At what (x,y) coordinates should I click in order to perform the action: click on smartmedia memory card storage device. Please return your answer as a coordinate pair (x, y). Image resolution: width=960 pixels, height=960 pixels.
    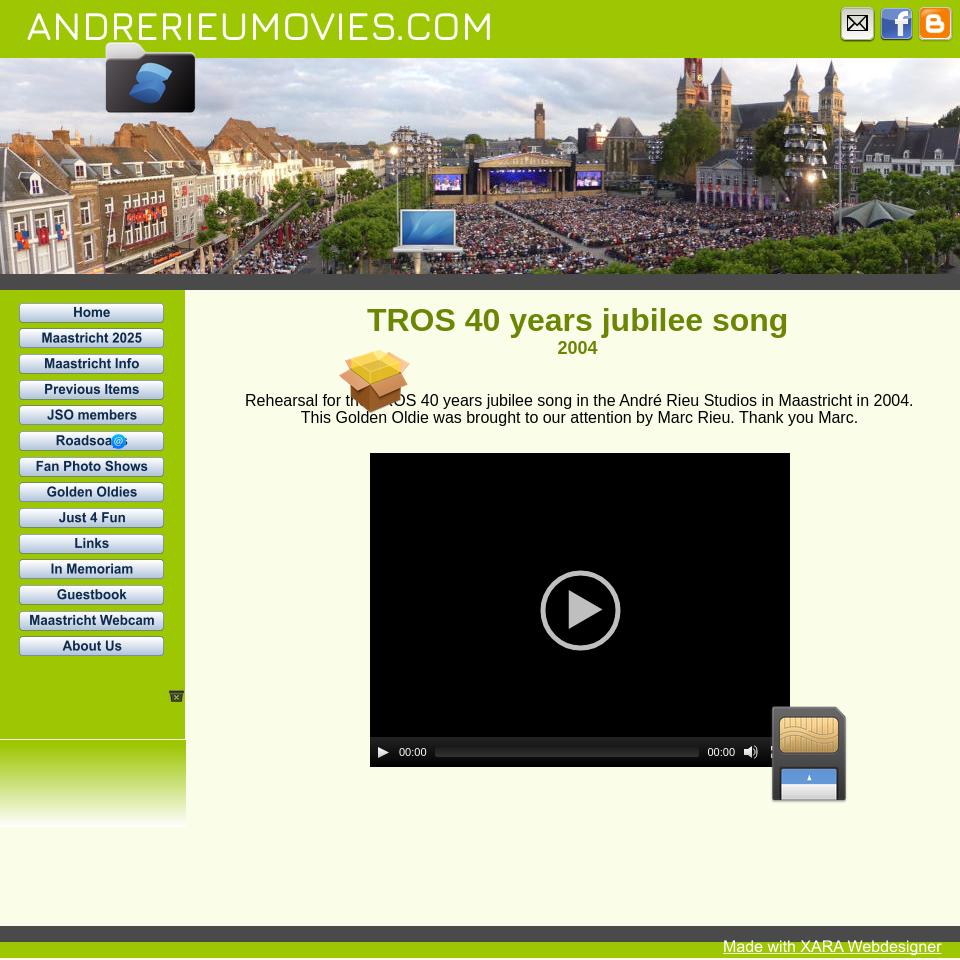
    Looking at the image, I should click on (809, 755).